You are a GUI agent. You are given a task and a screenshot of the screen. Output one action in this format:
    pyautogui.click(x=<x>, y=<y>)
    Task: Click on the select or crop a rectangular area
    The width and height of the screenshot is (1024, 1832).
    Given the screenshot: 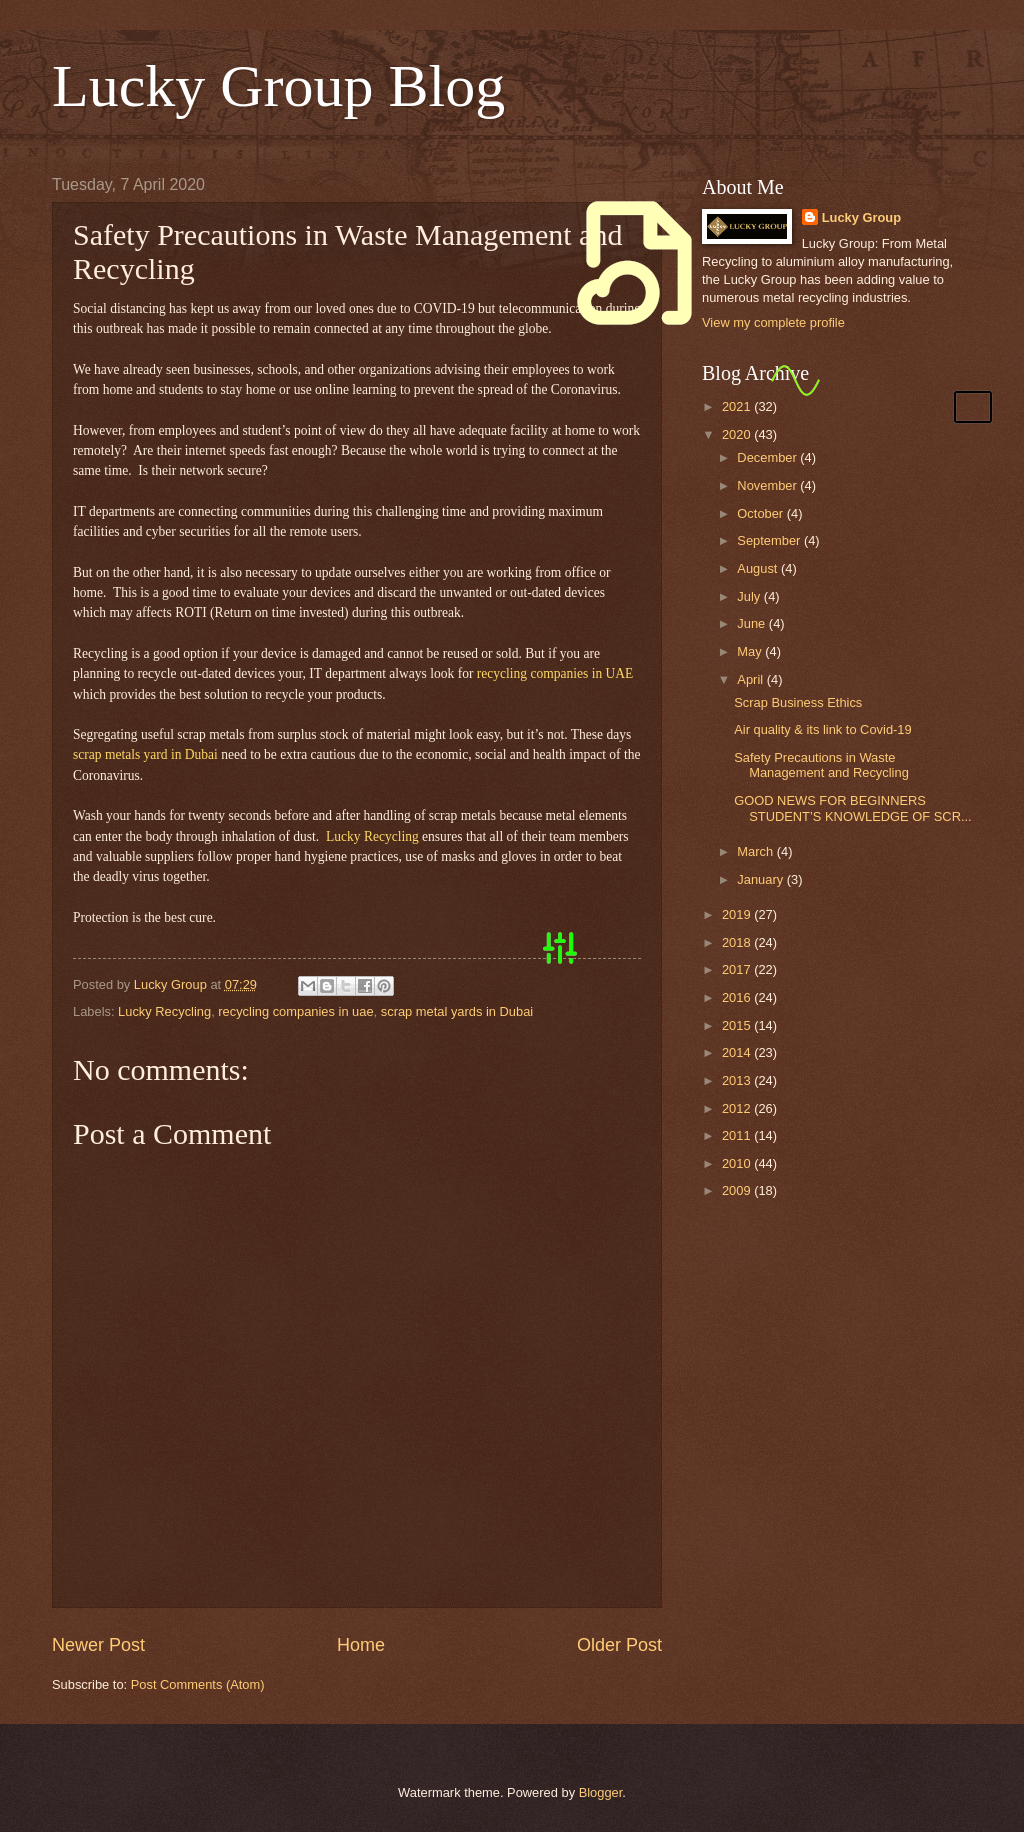 What is the action you would take?
    pyautogui.click(x=973, y=407)
    